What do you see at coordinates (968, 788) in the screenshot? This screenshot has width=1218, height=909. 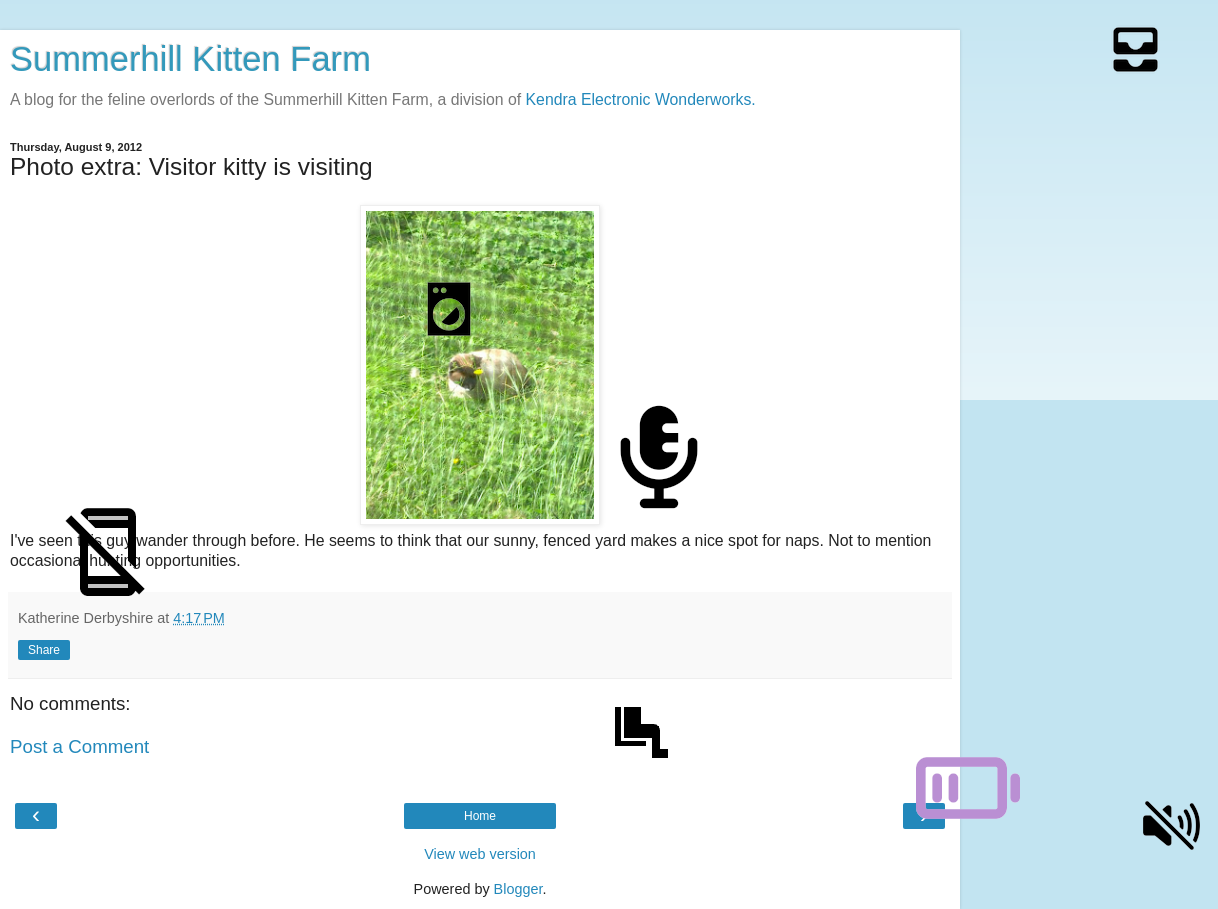 I see `indicates medium battery level` at bounding box center [968, 788].